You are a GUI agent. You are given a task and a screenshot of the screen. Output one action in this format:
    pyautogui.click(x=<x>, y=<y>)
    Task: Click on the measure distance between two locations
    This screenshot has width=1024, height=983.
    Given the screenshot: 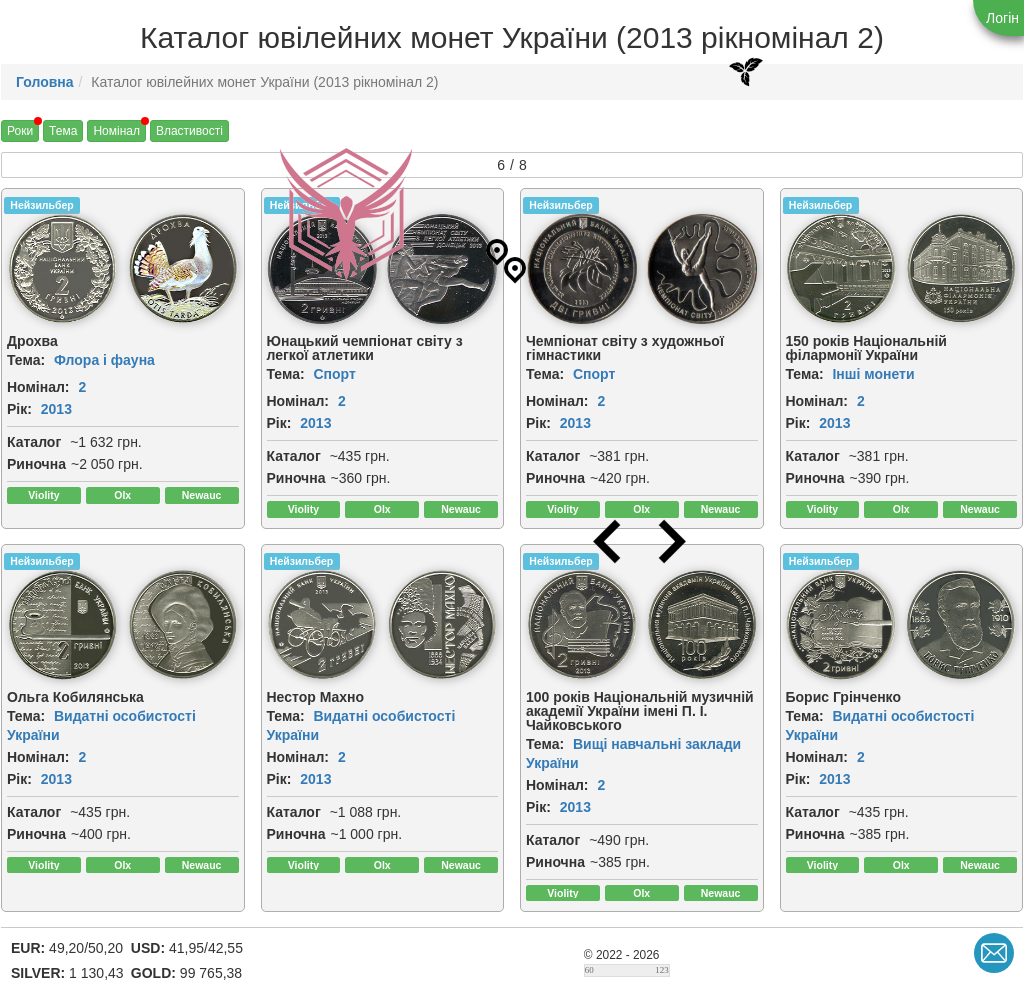 What is the action you would take?
    pyautogui.click(x=506, y=261)
    